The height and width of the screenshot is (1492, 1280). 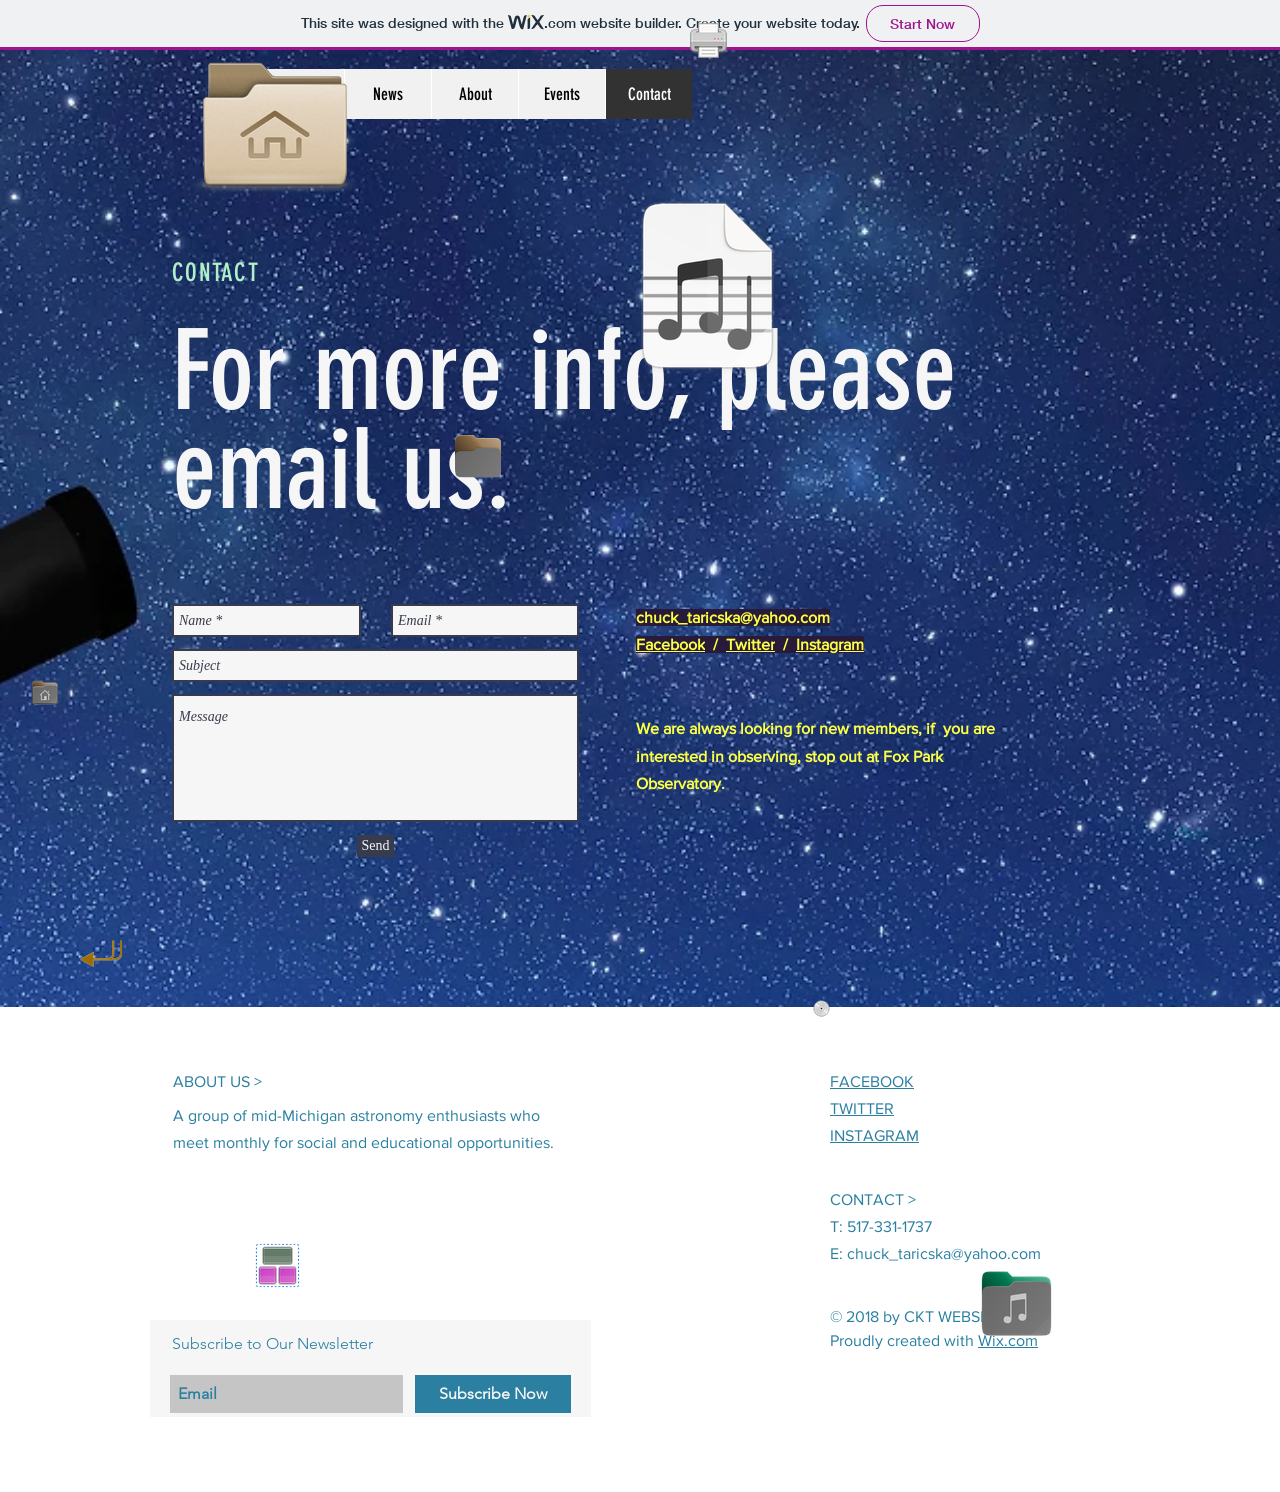 What do you see at coordinates (277, 1265) in the screenshot?
I see `select all items in the current view` at bounding box center [277, 1265].